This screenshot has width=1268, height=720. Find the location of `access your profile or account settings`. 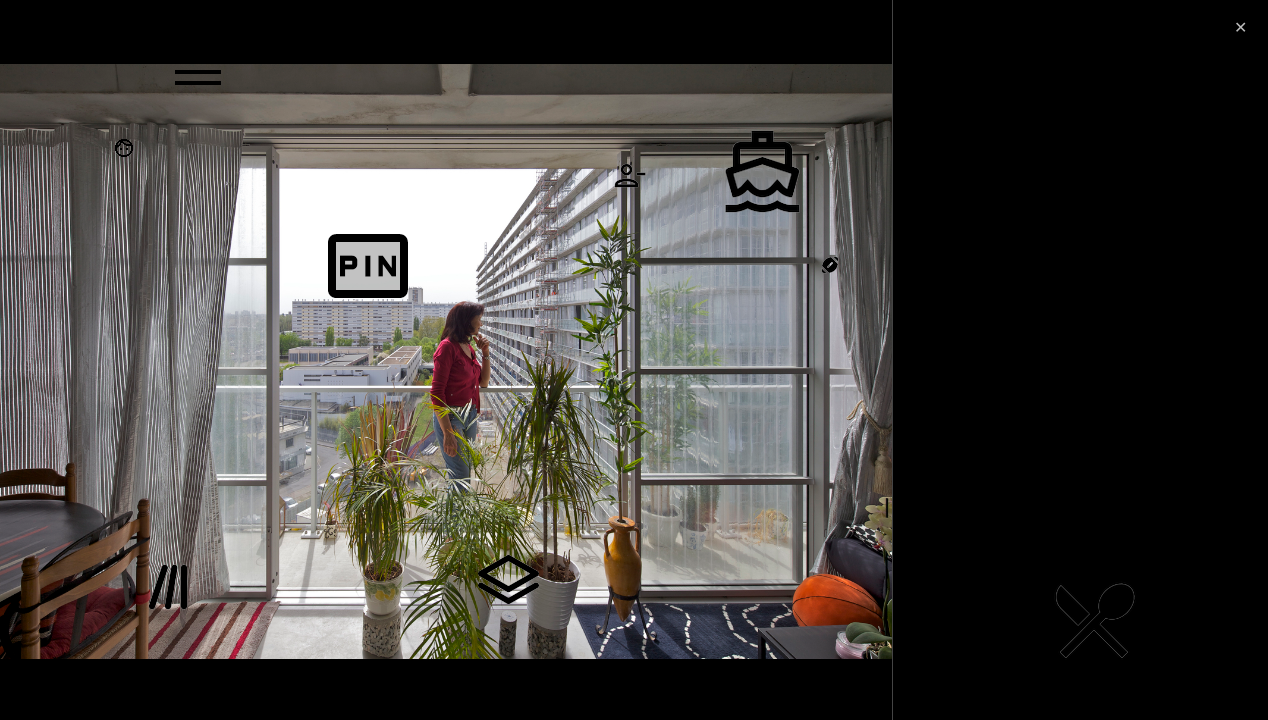

access your profile or account settings is located at coordinates (124, 148).